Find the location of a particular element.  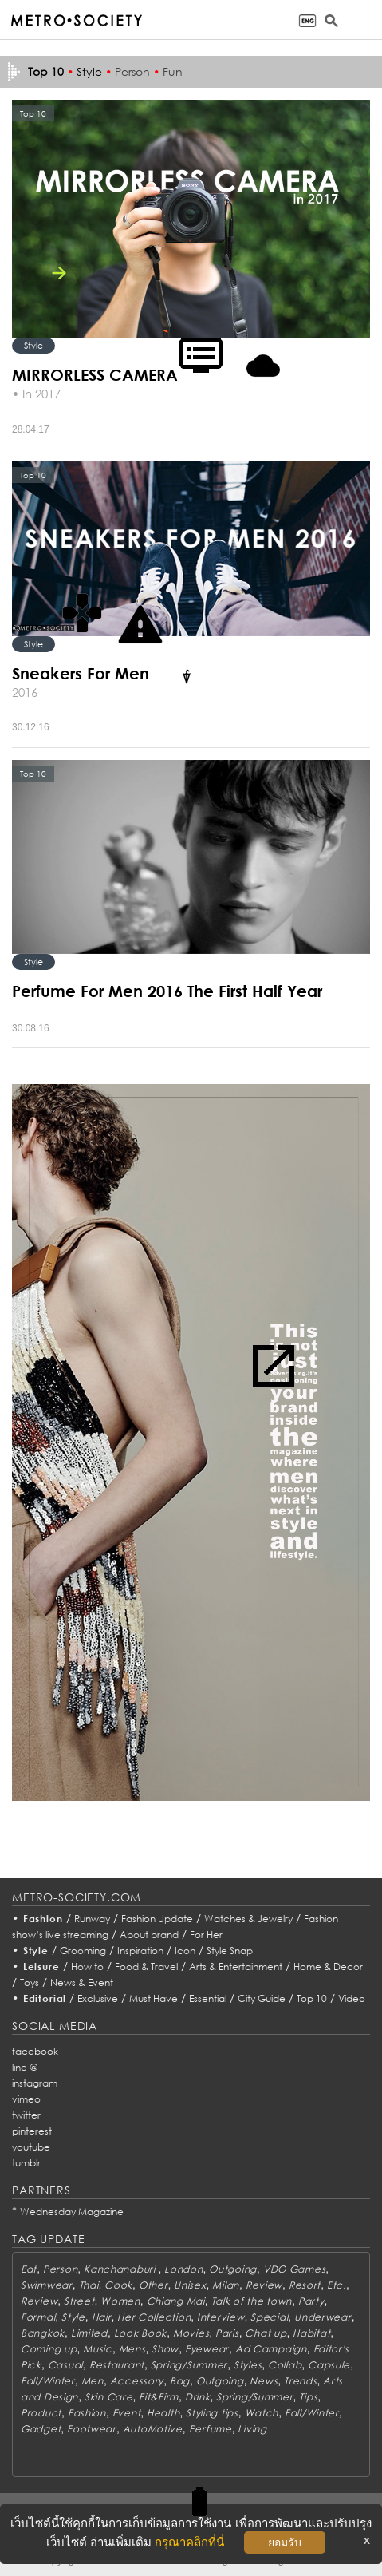

navigate to the next item or screen is located at coordinates (59, 273).